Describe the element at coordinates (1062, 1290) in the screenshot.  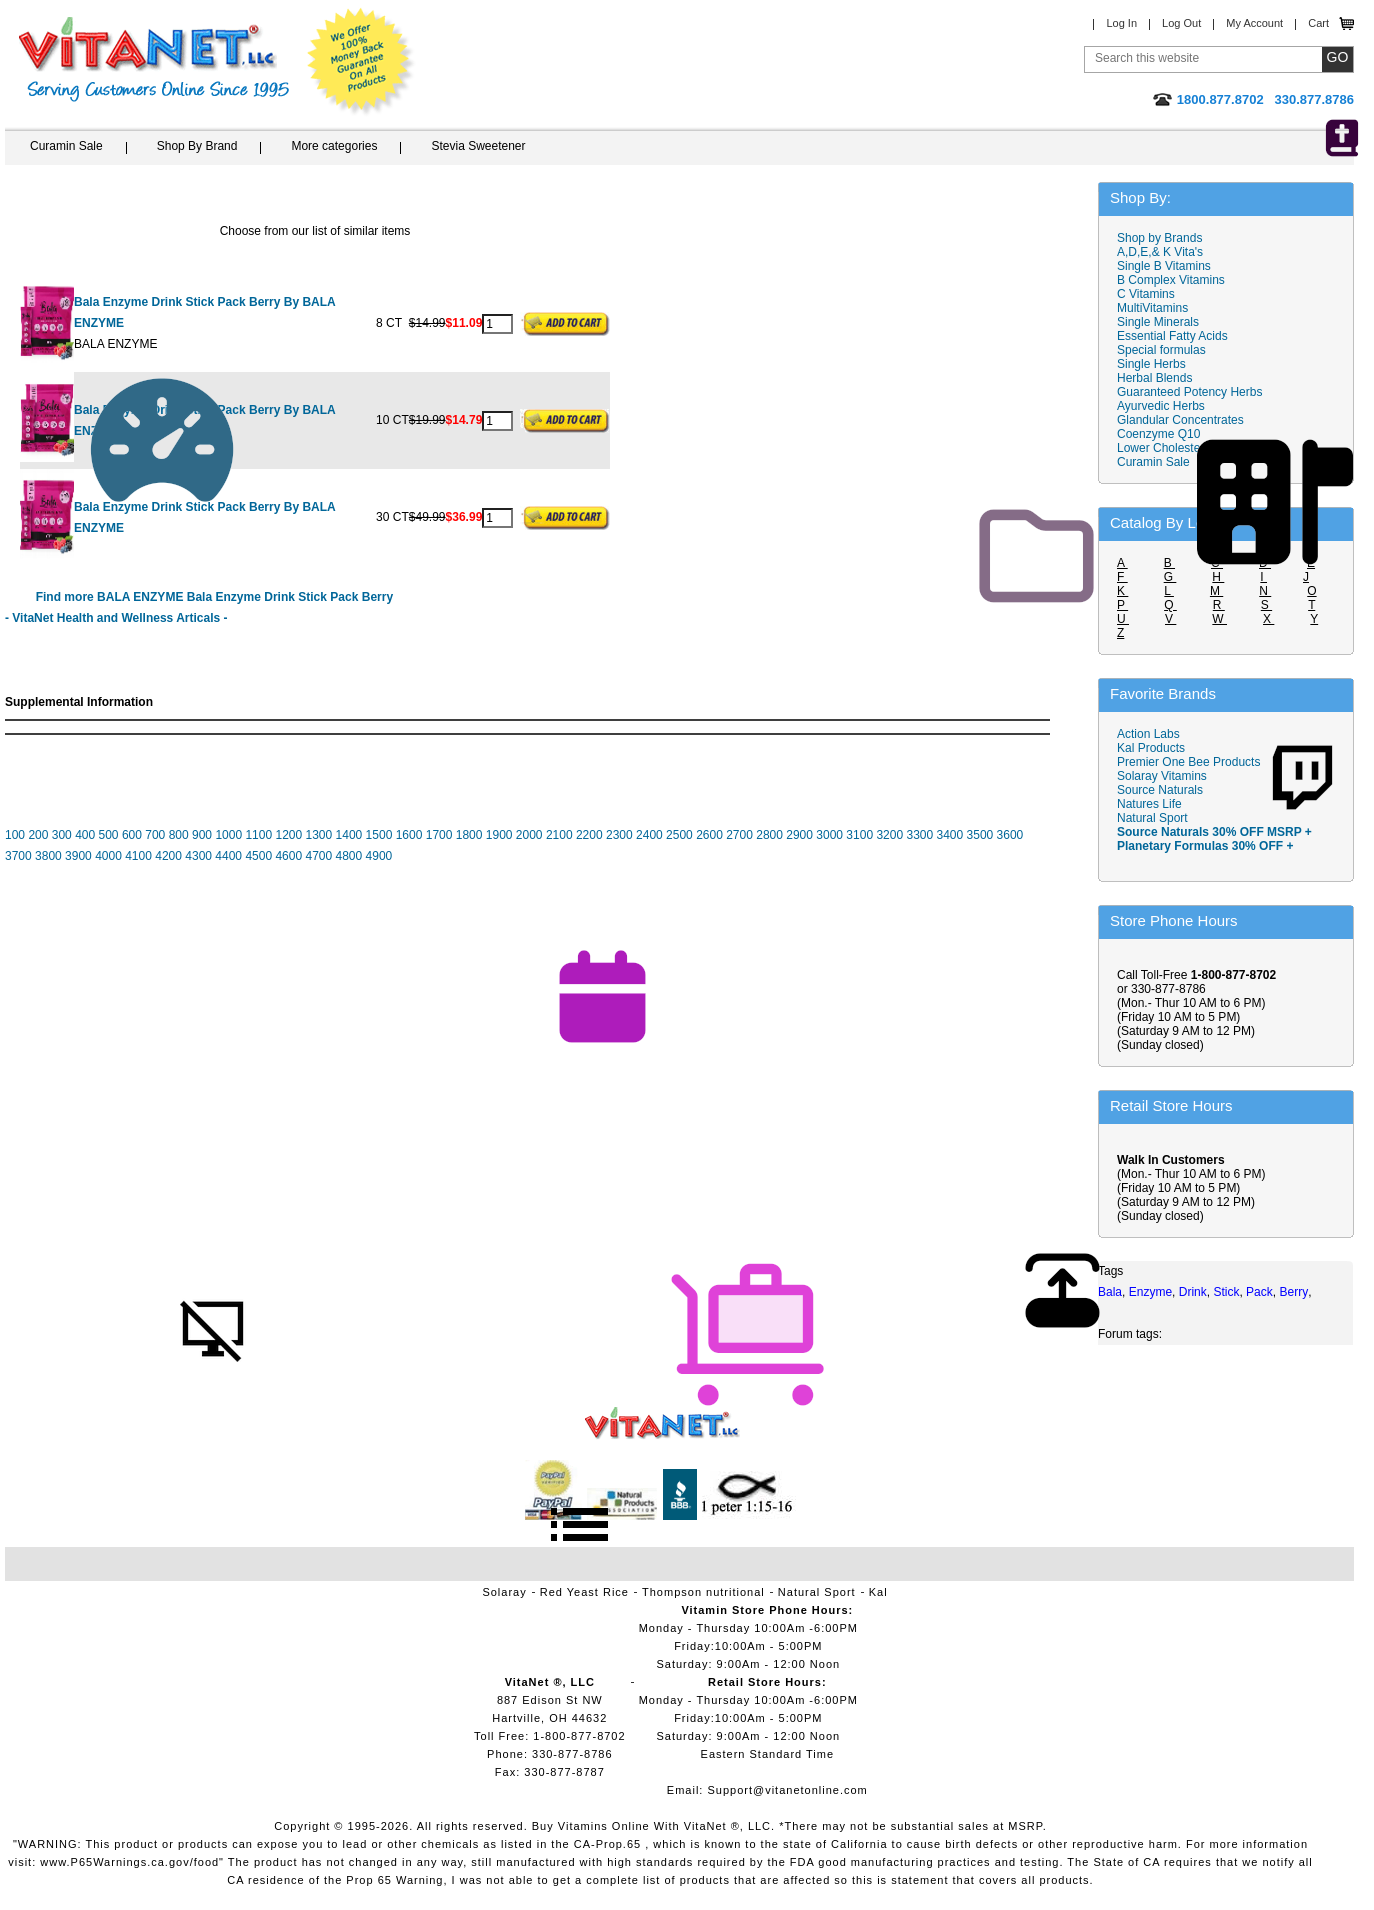
I see `move element to top position` at that location.